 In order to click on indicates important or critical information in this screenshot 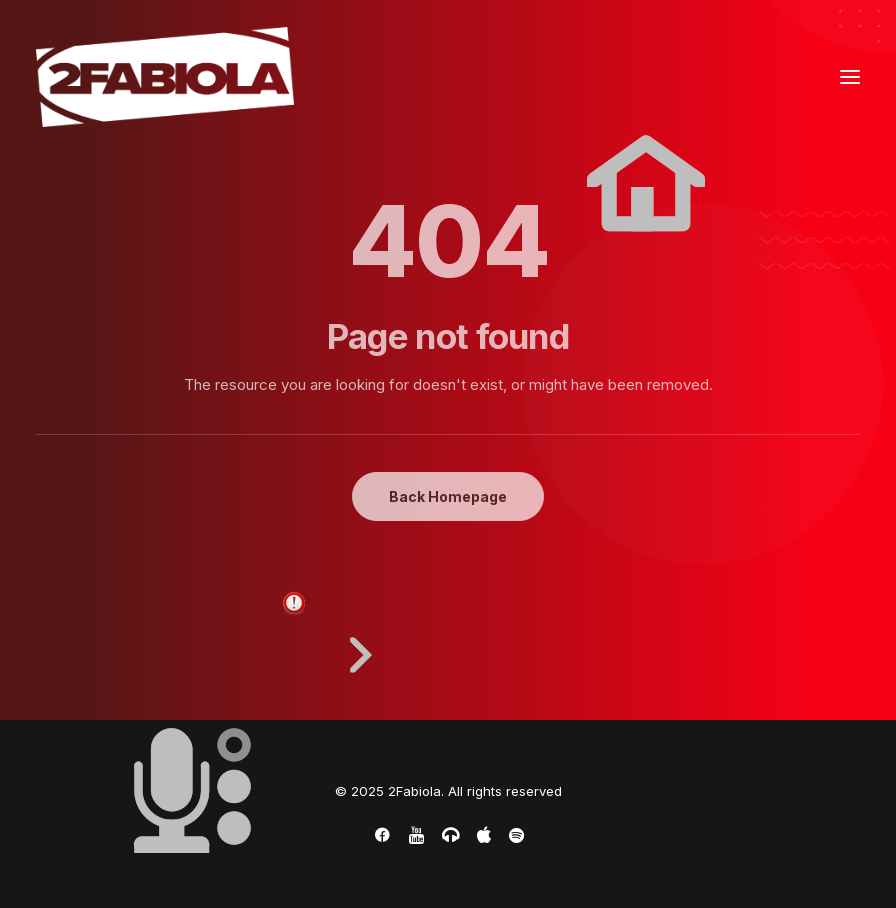, I will do `click(294, 603)`.